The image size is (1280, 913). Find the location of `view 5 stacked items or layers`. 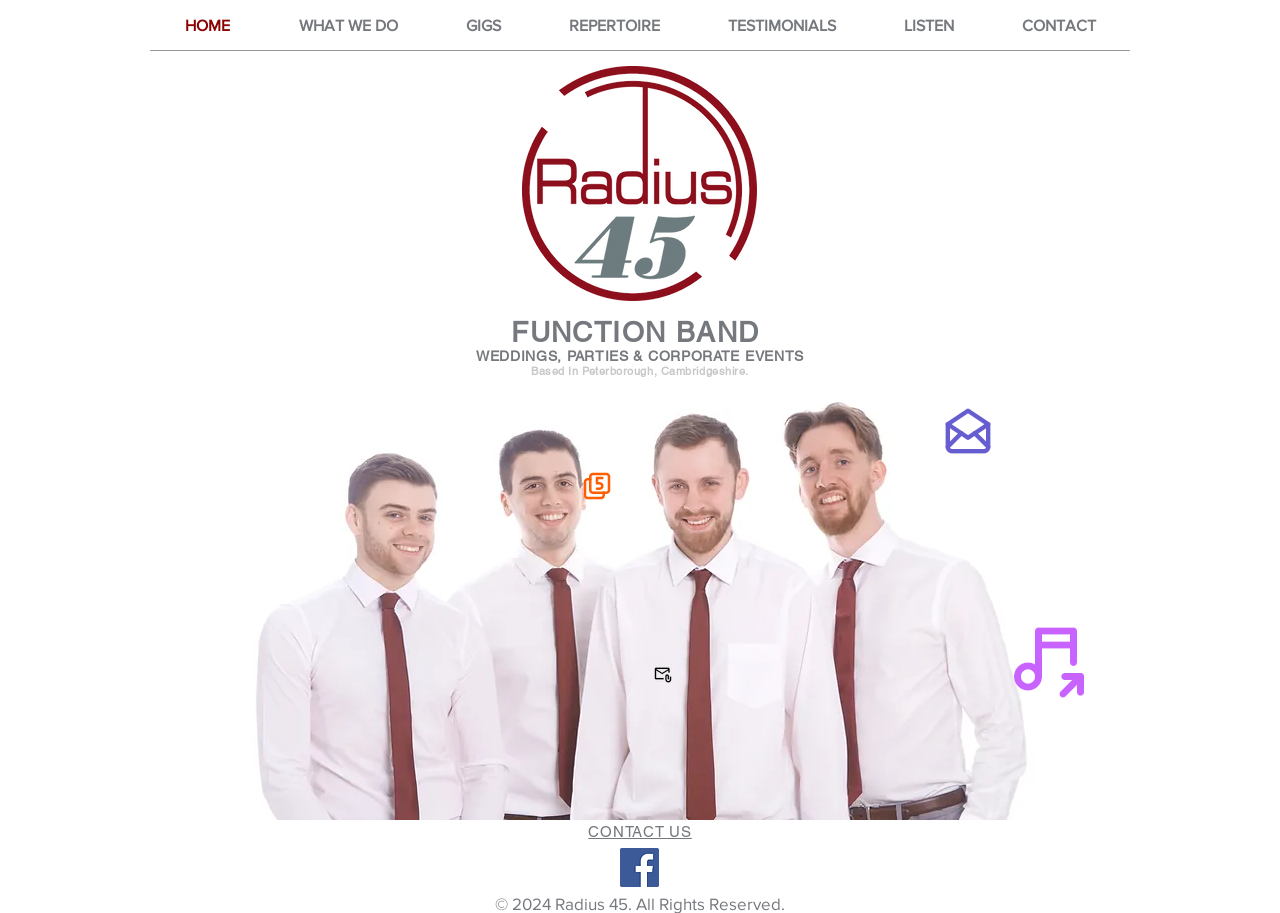

view 5 stacked items or layers is located at coordinates (597, 486).